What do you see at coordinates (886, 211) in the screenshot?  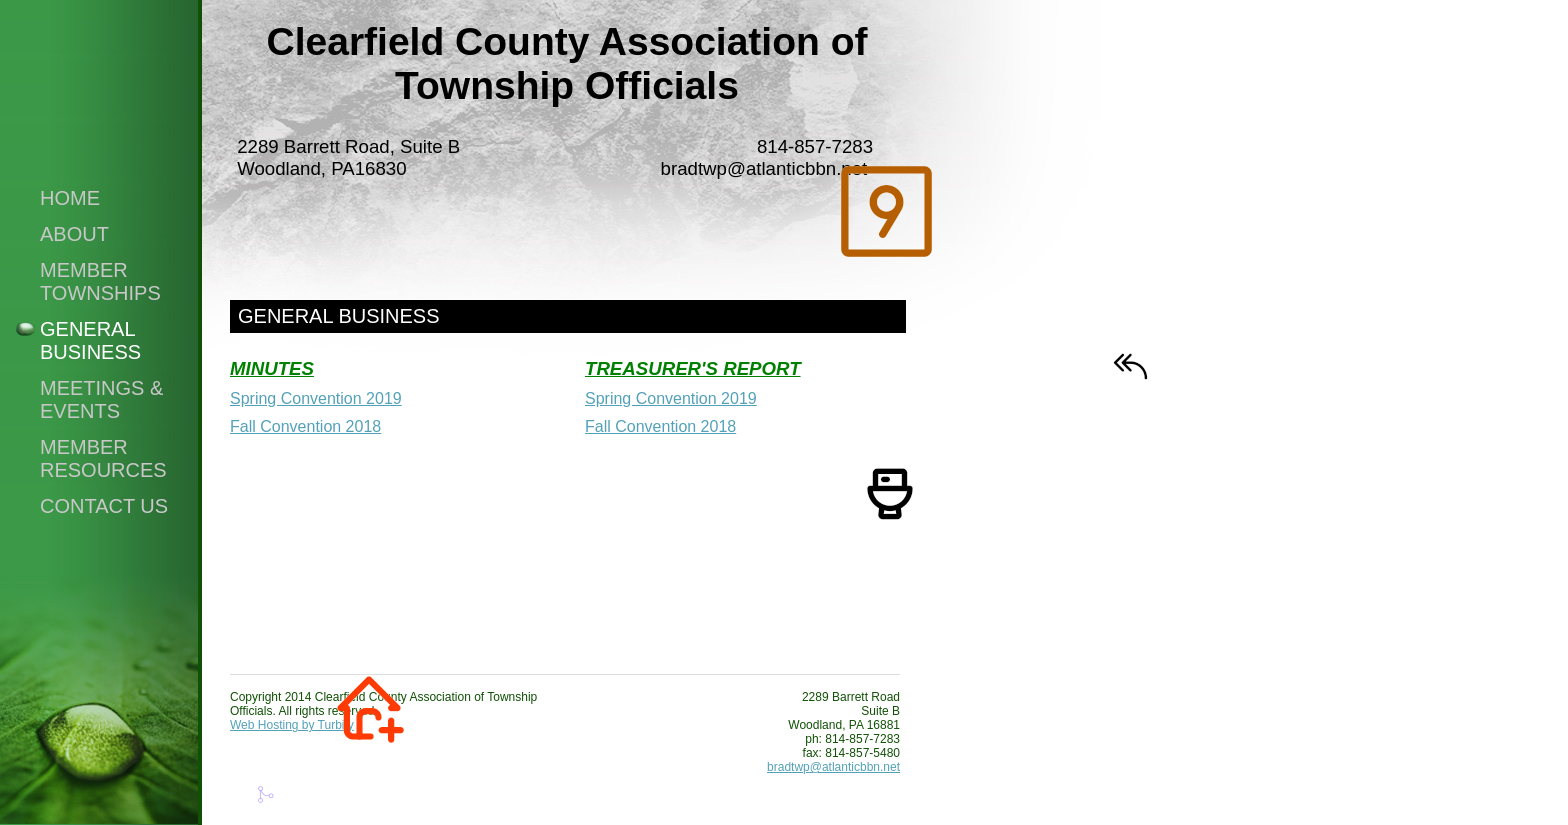 I see `select number nine` at bounding box center [886, 211].